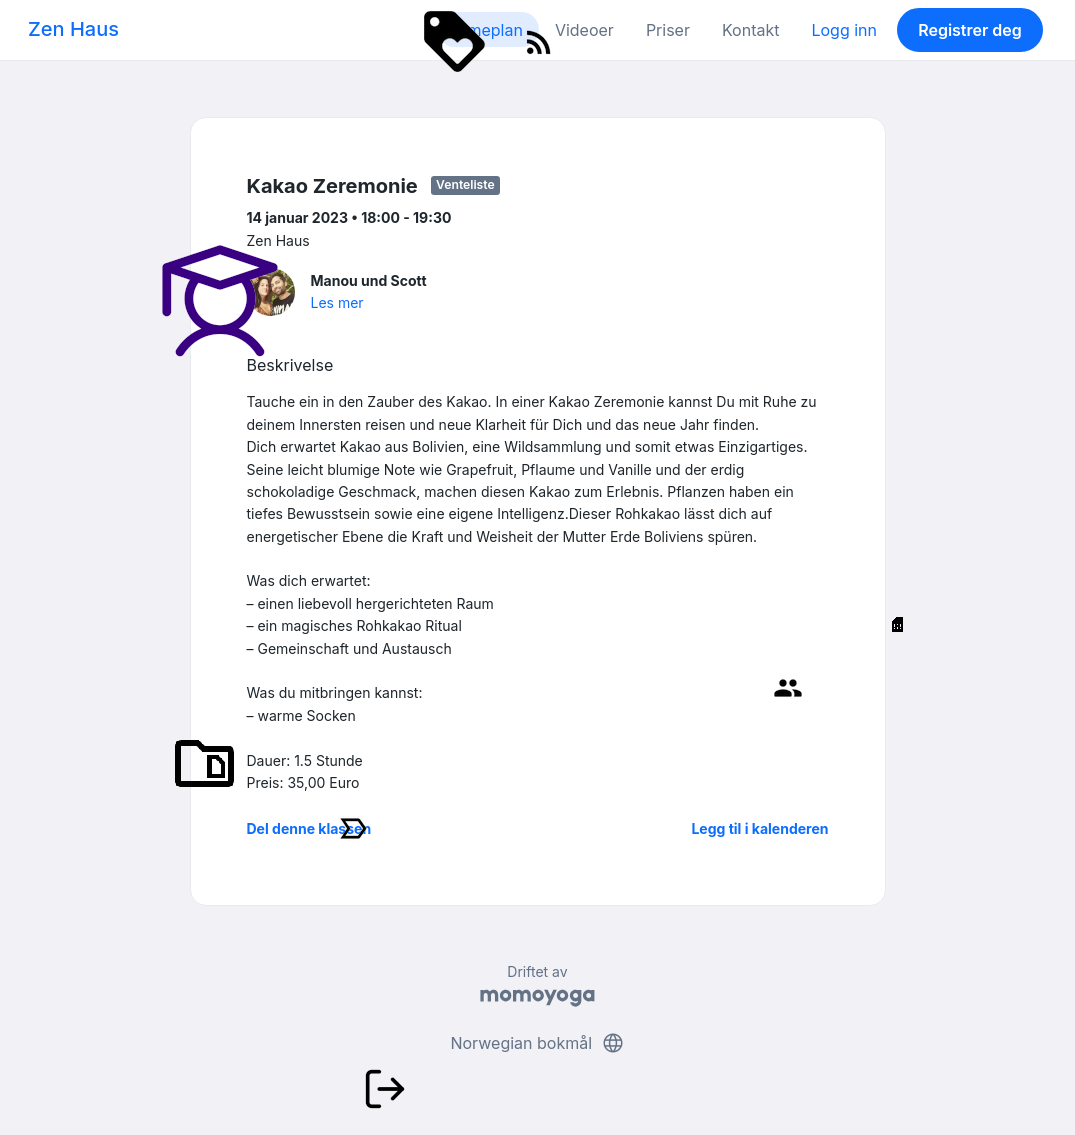  Describe the element at coordinates (897, 624) in the screenshot. I see `view sim card information` at that location.